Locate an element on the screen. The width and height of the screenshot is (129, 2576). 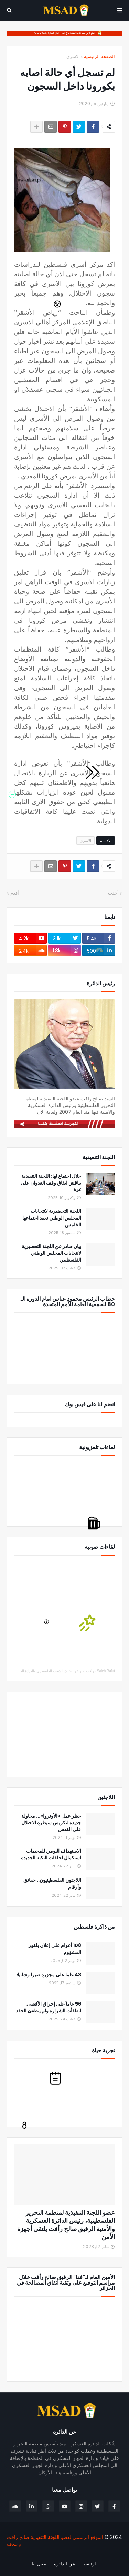
open notepad or notes app is located at coordinates (55, 2078).